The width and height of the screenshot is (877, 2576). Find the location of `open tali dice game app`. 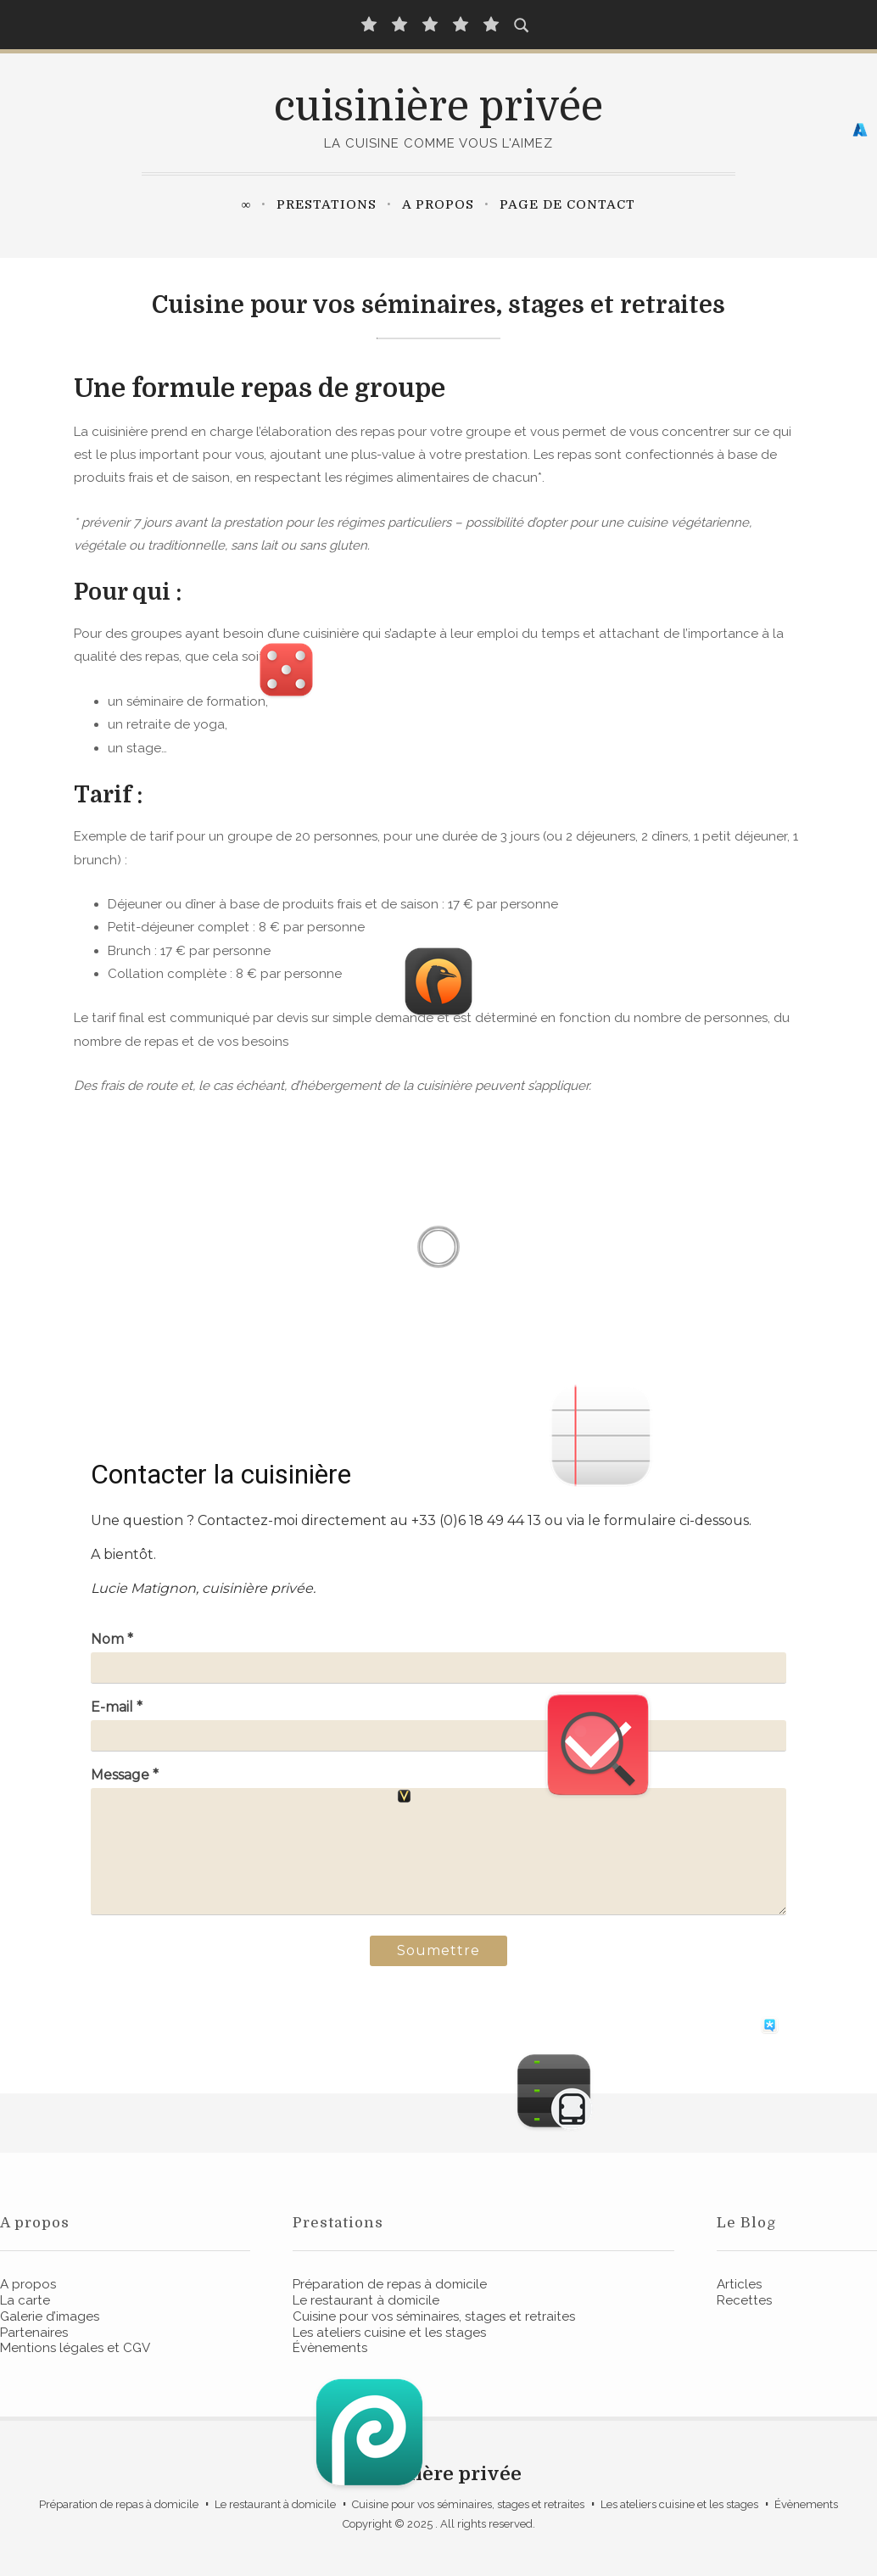

open tali dice game app is located at coordinates (286, 669).